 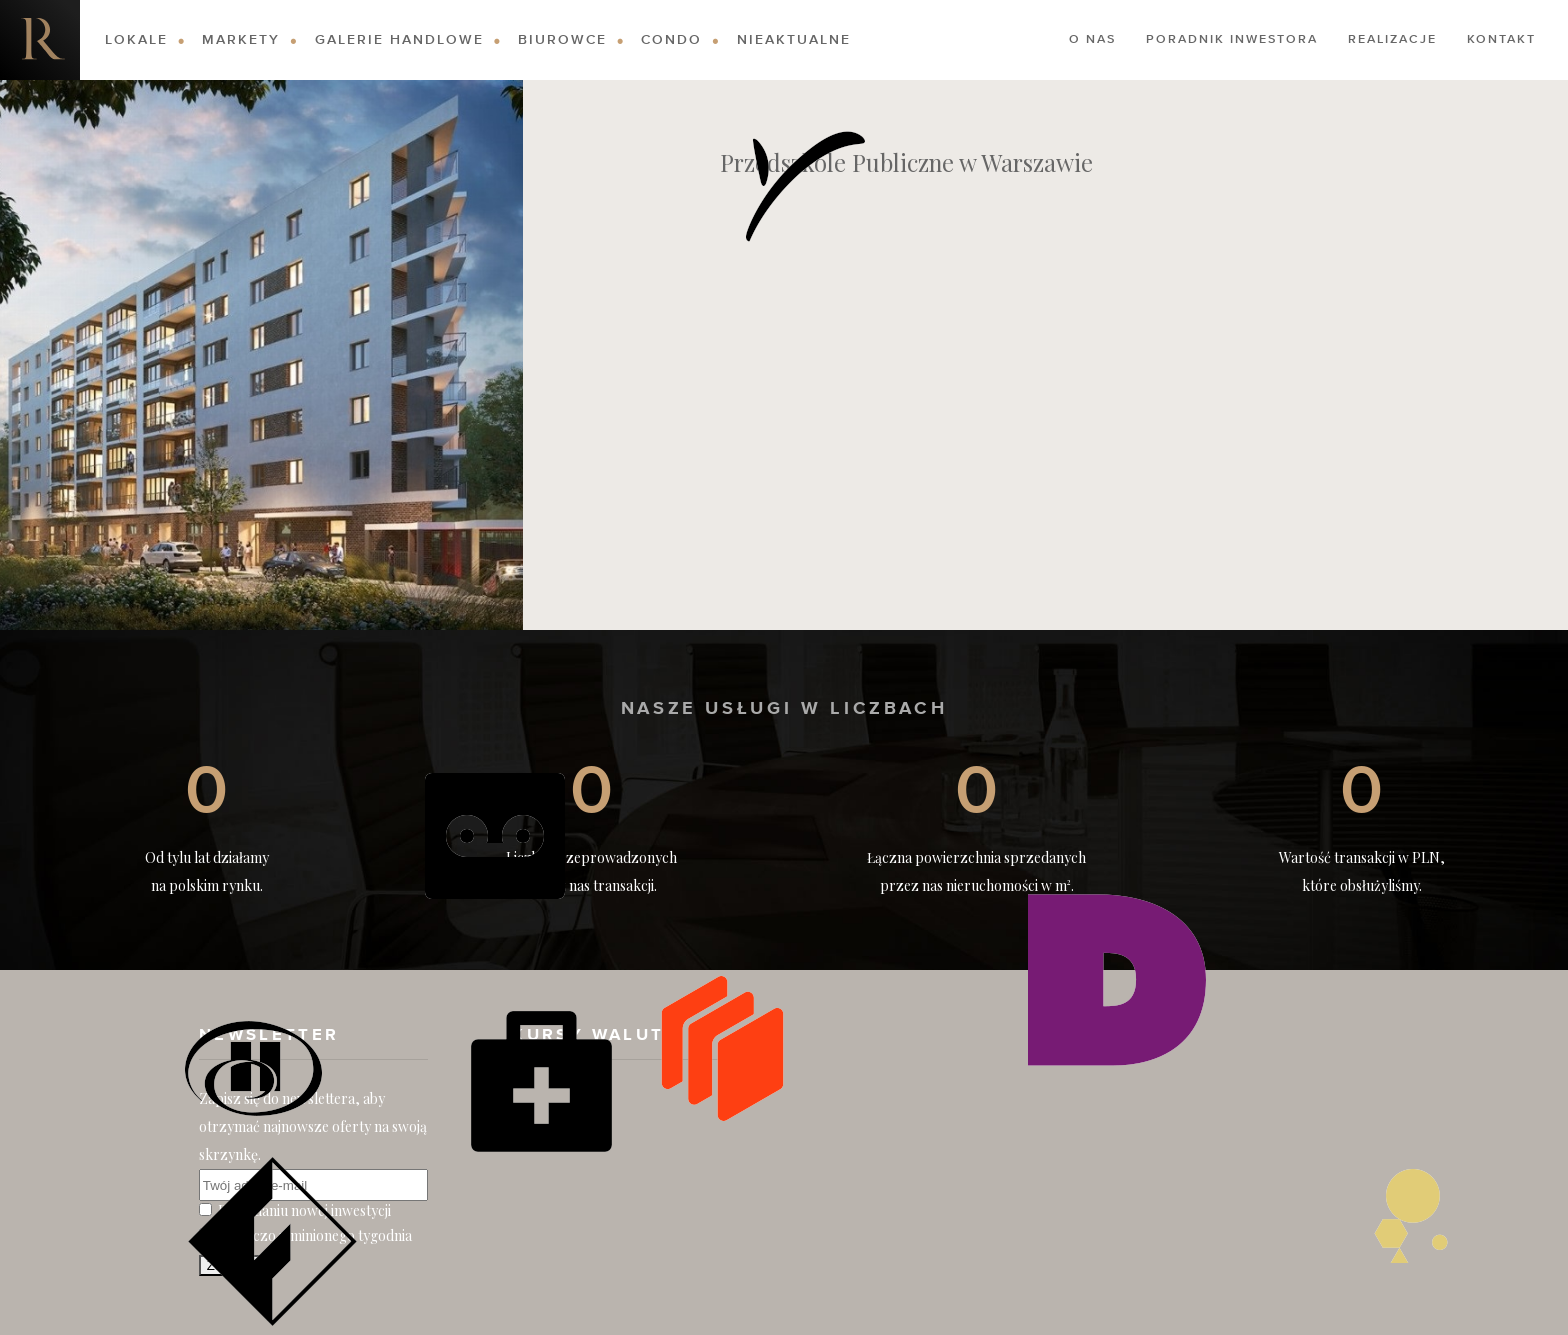 What do you see at coordinates (1411, 1216) in the screenshot?
I see `taichi graphics company logo` at bounding box center [1411, 1216].